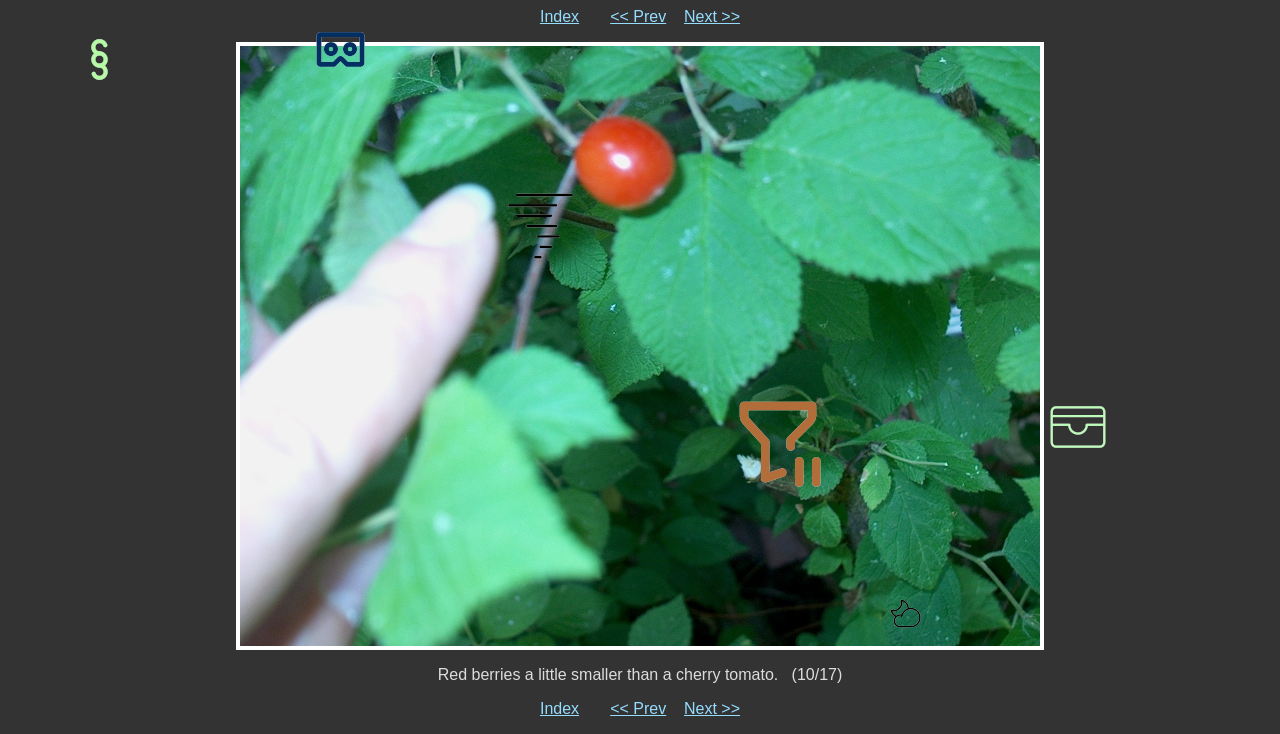  I want to click on indicates nighttime or evening weather conditions, so click(905, 615).